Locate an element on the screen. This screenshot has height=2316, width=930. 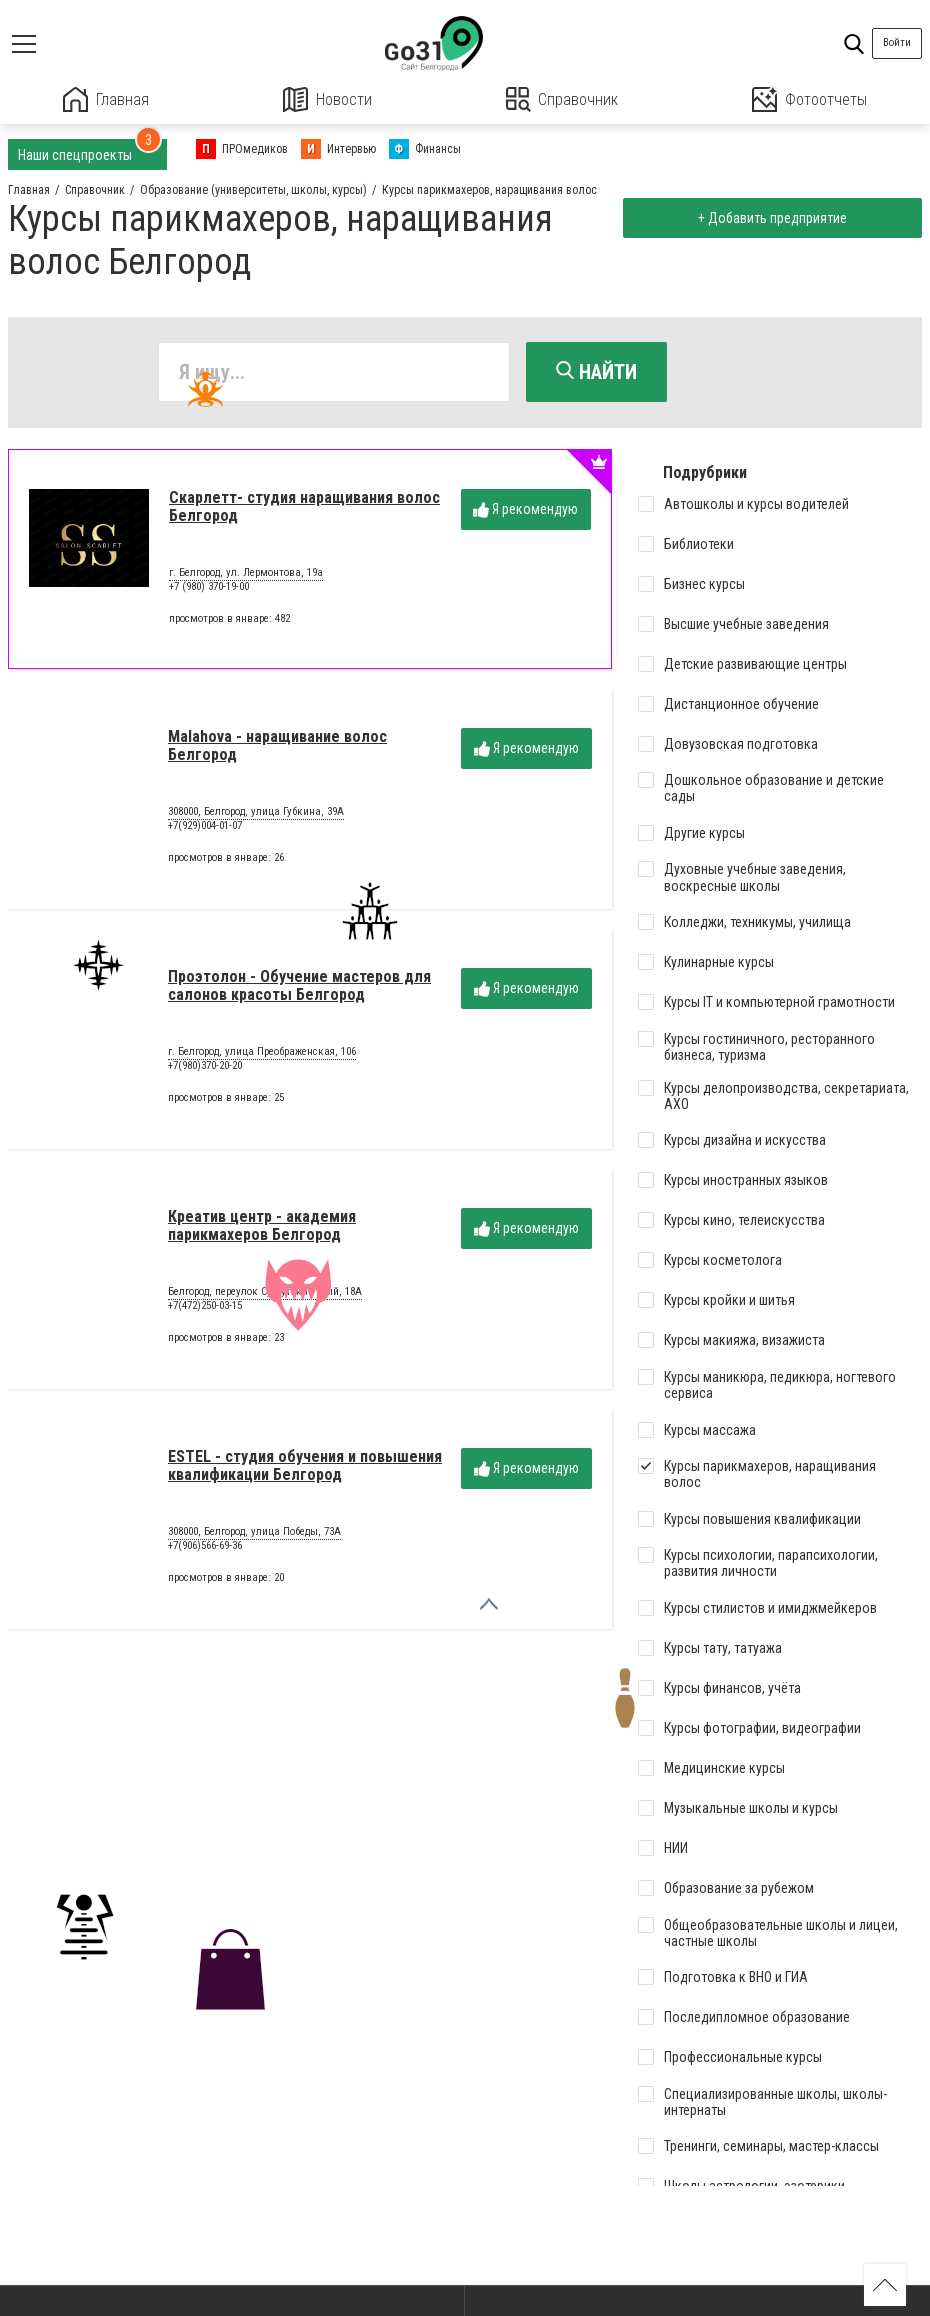
view team hierarchy or organization structure is located at coordinates (370, 911).